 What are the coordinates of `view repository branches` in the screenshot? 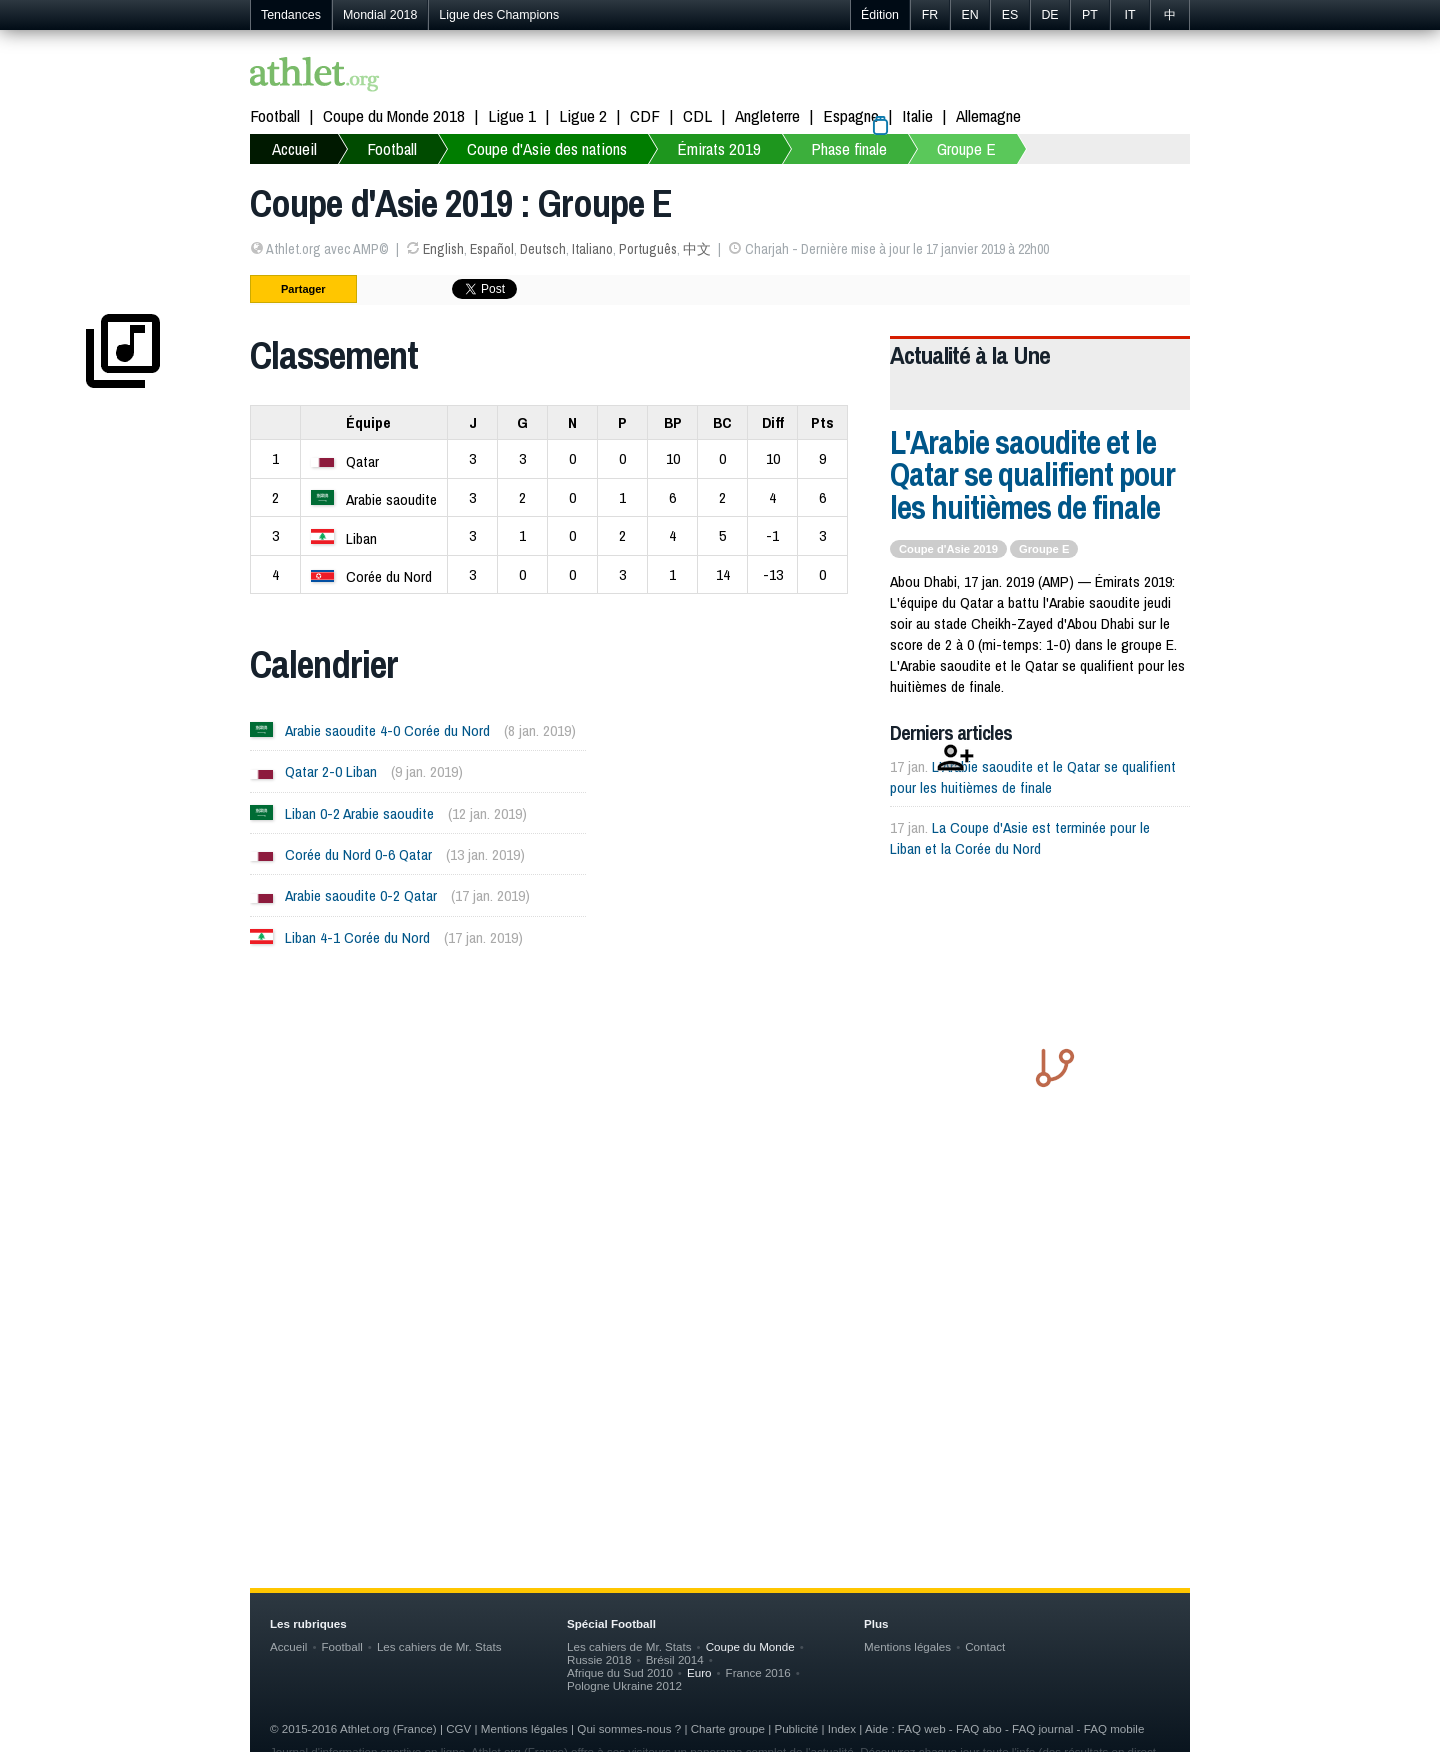 It's located at (1055, 1068).